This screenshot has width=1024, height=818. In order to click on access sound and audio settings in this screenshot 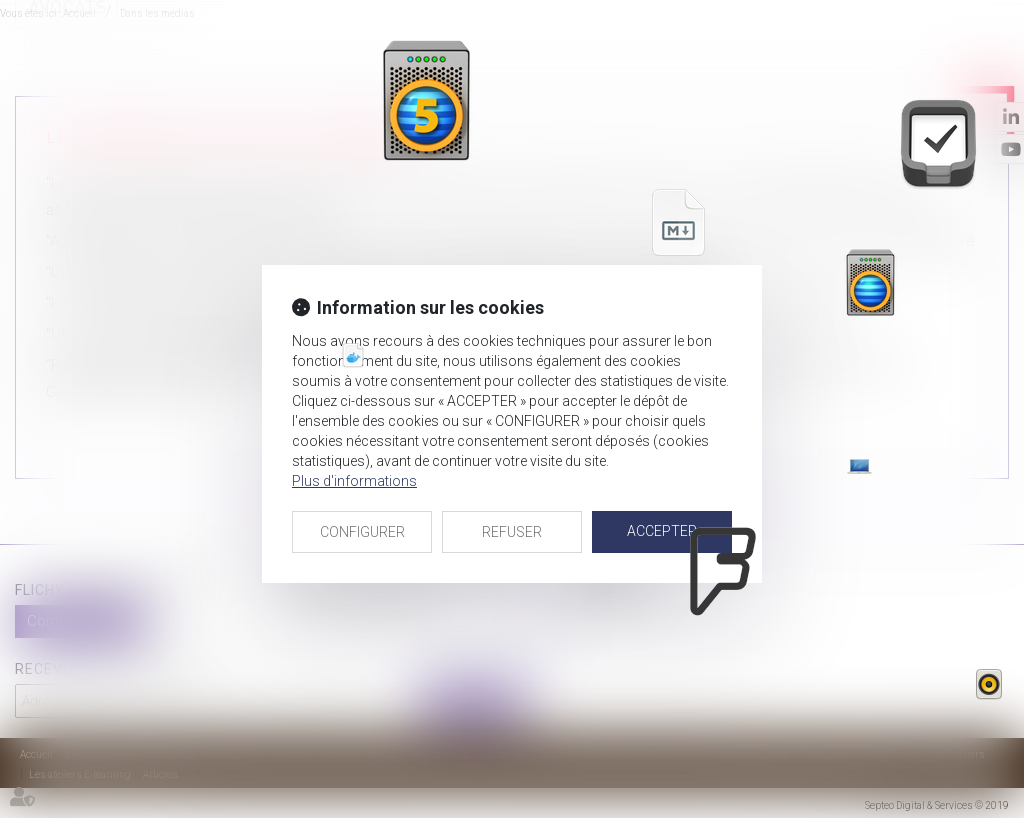, I will do `click(989, 684)`.